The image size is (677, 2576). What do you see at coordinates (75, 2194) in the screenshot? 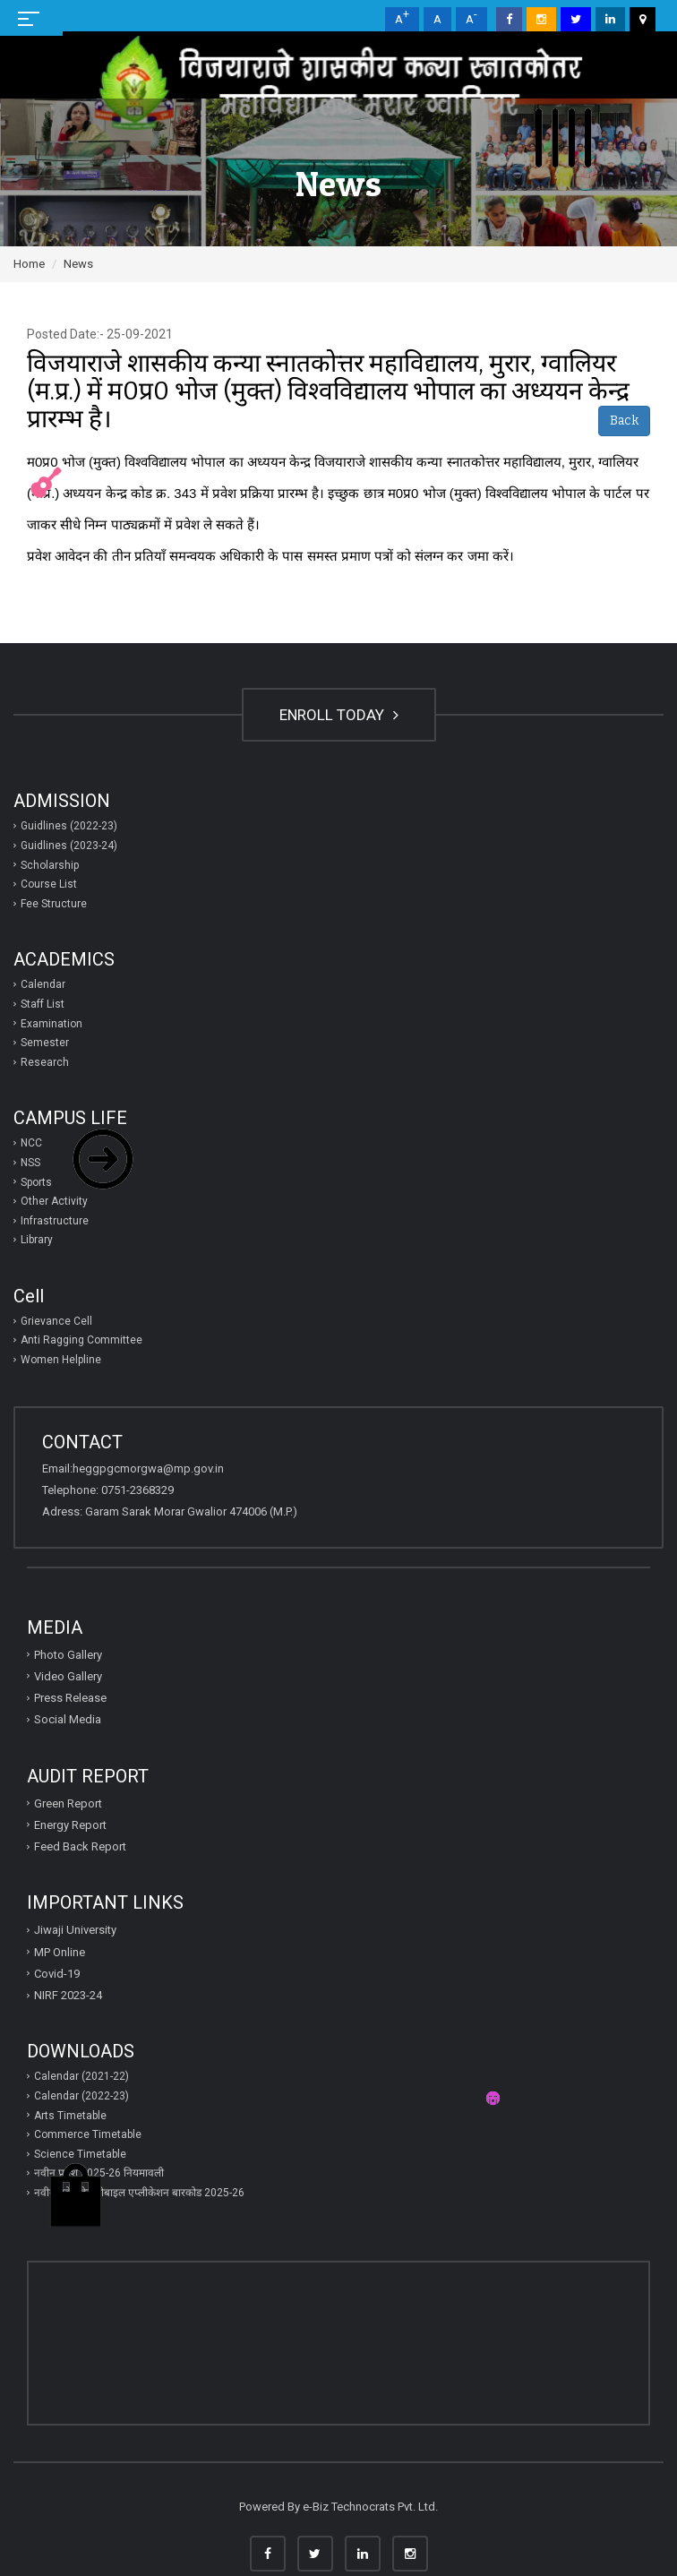
I see `view your shopping cart` at bounding box center [75, 2194].